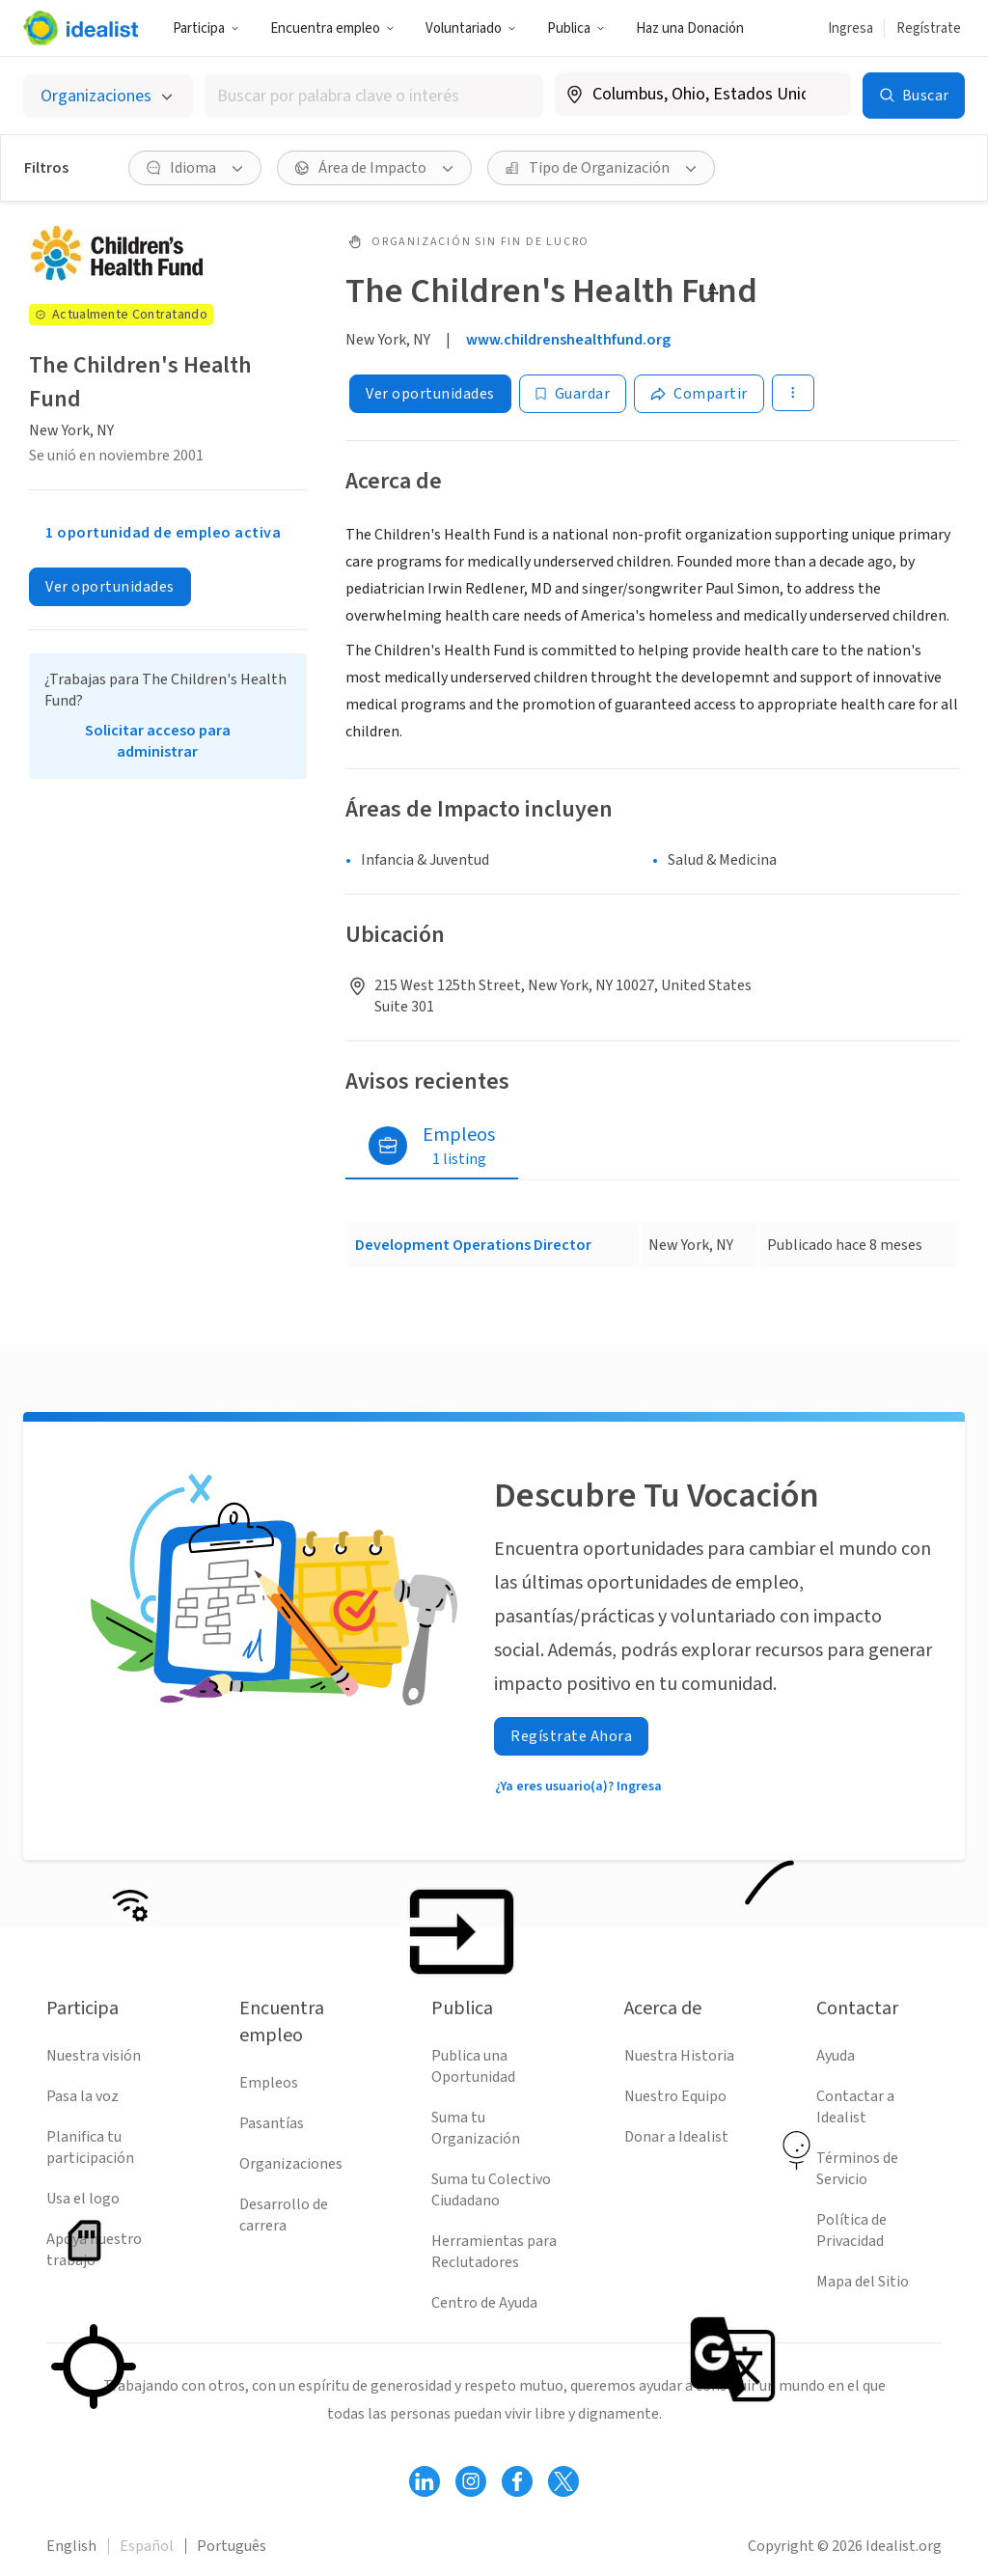 Image resolution: width=988 pixels, height=2576 pixels. I want to click on translate text using Google Translate, so click(732, 2359).